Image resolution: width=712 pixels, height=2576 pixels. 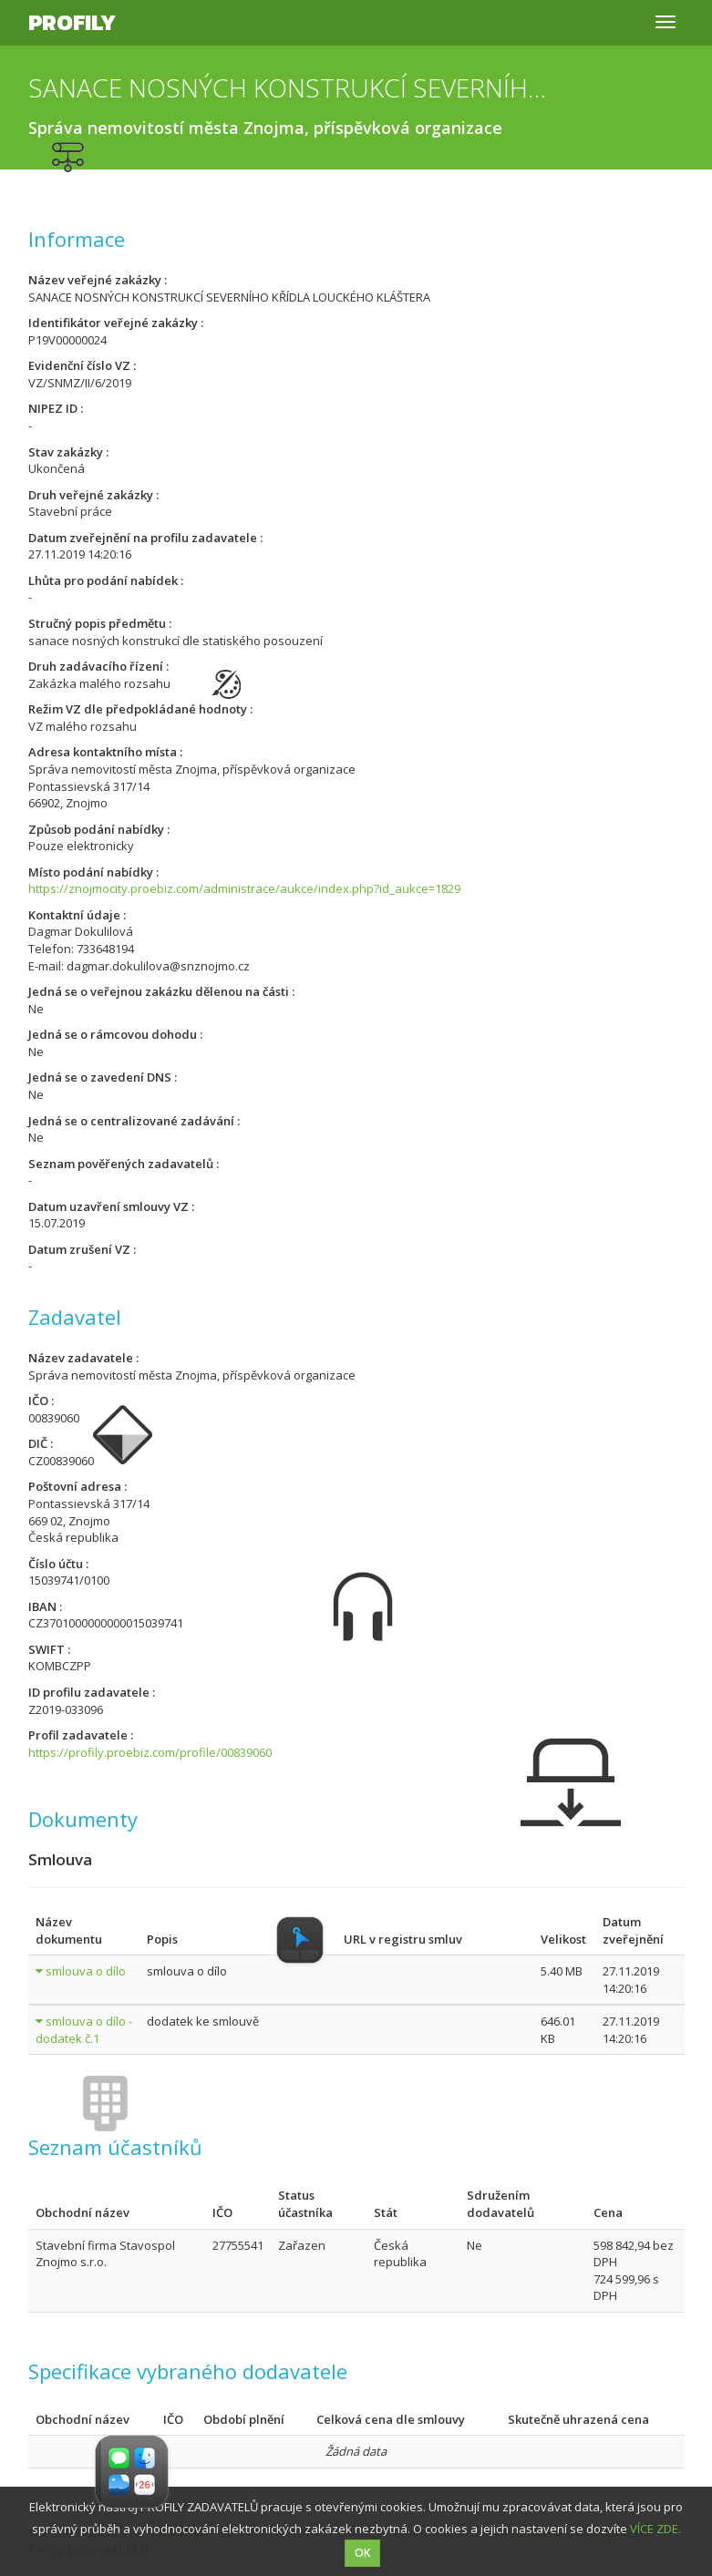 What do you see at coordinates (67, 156) in the screenshot?
I see `configure network proxy settings` at bounding box center [67, 156].